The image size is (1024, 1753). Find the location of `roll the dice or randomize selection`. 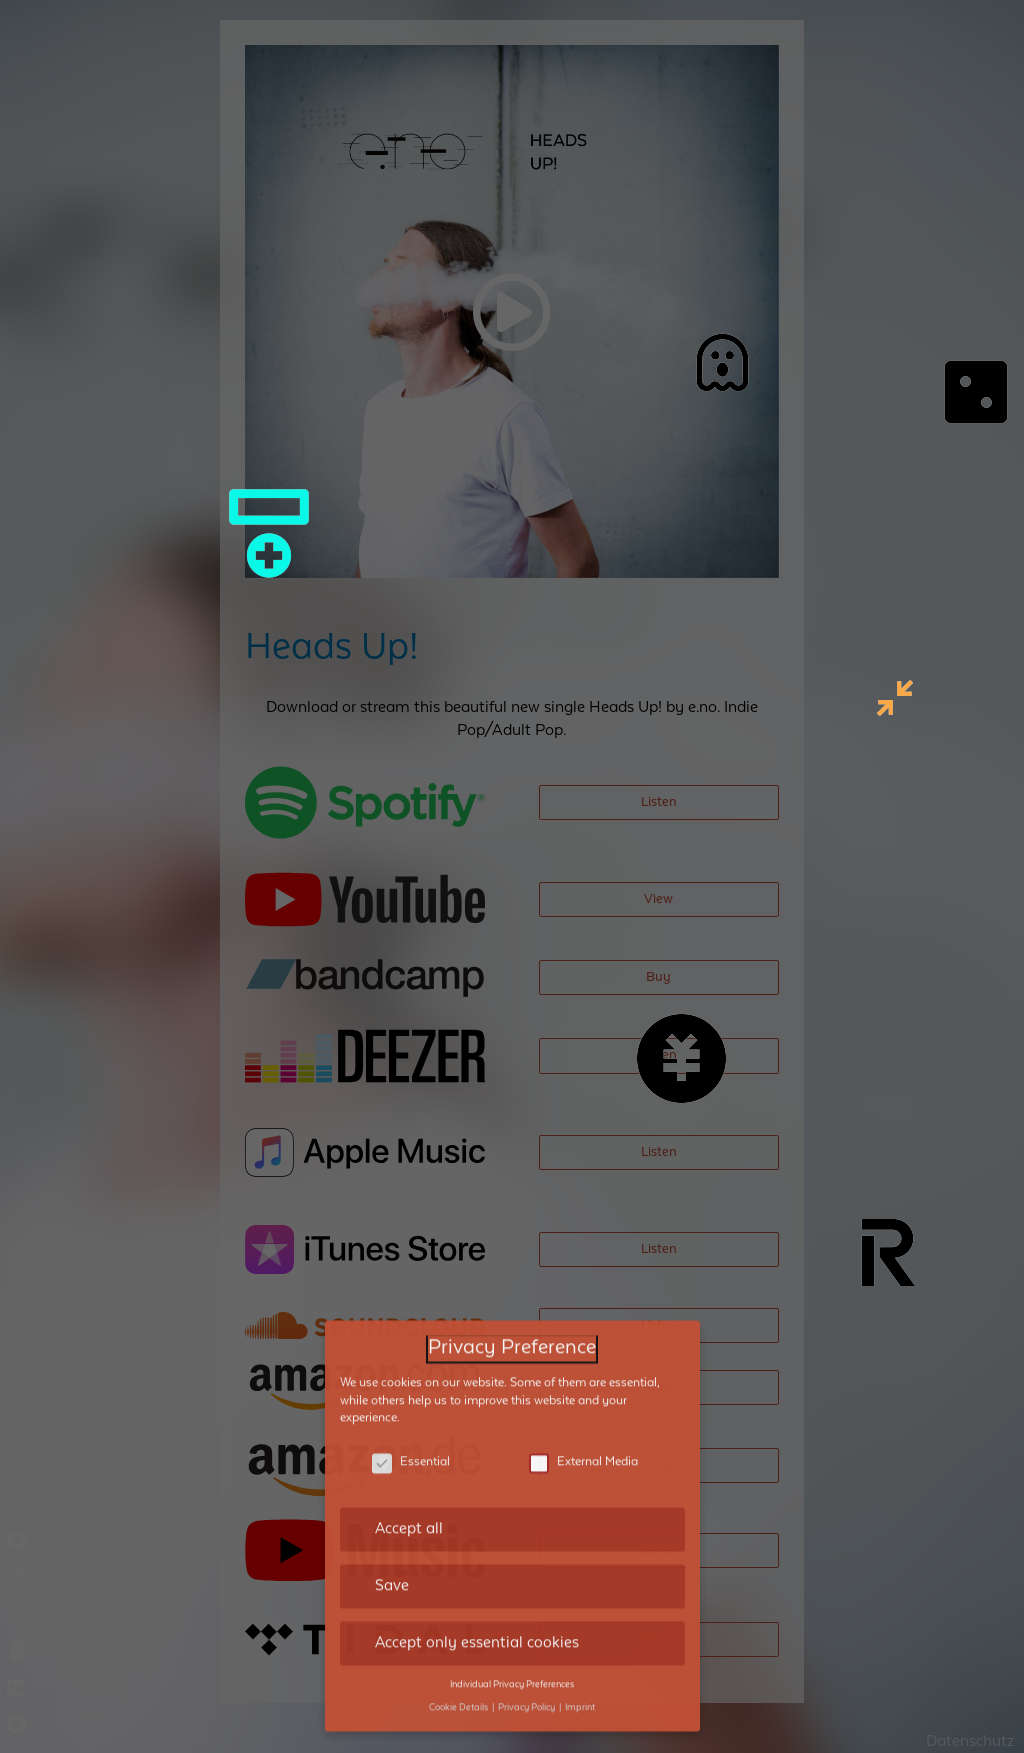

roll the dice or randomize selection is located at coordinates (976, 392).